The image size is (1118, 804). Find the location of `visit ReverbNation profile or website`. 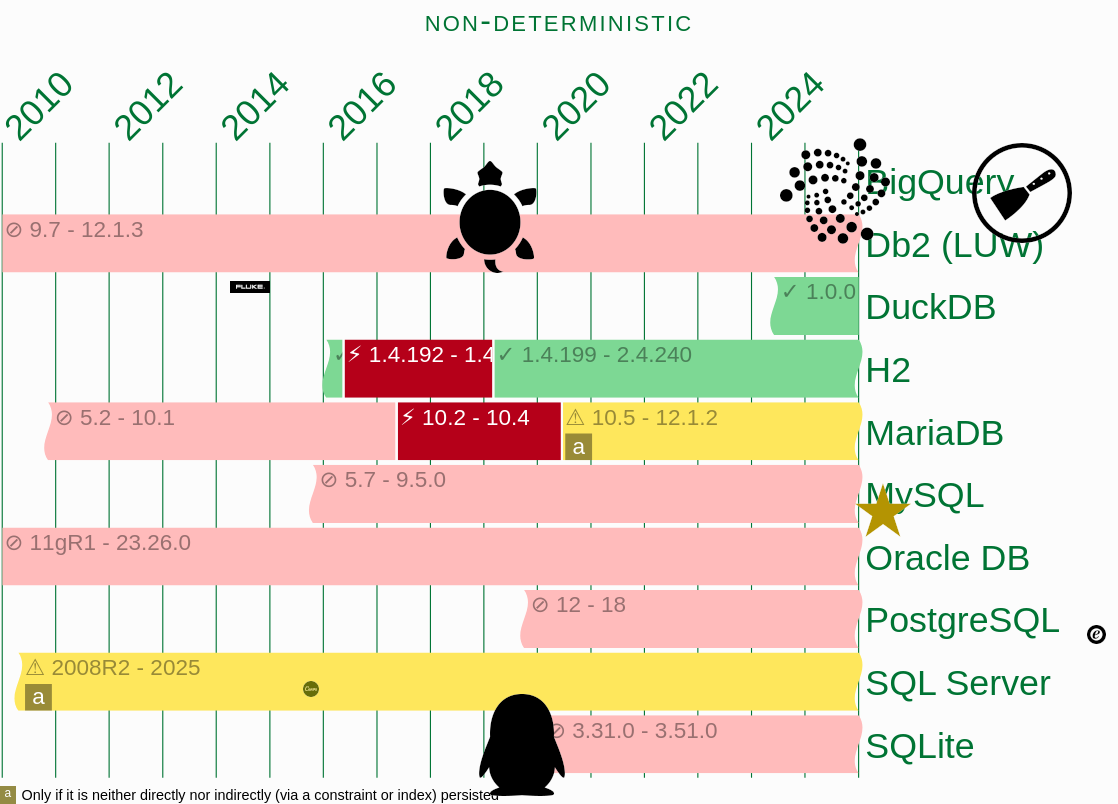

visit ReverbNation profile or website is located at coordinates (883, 510).